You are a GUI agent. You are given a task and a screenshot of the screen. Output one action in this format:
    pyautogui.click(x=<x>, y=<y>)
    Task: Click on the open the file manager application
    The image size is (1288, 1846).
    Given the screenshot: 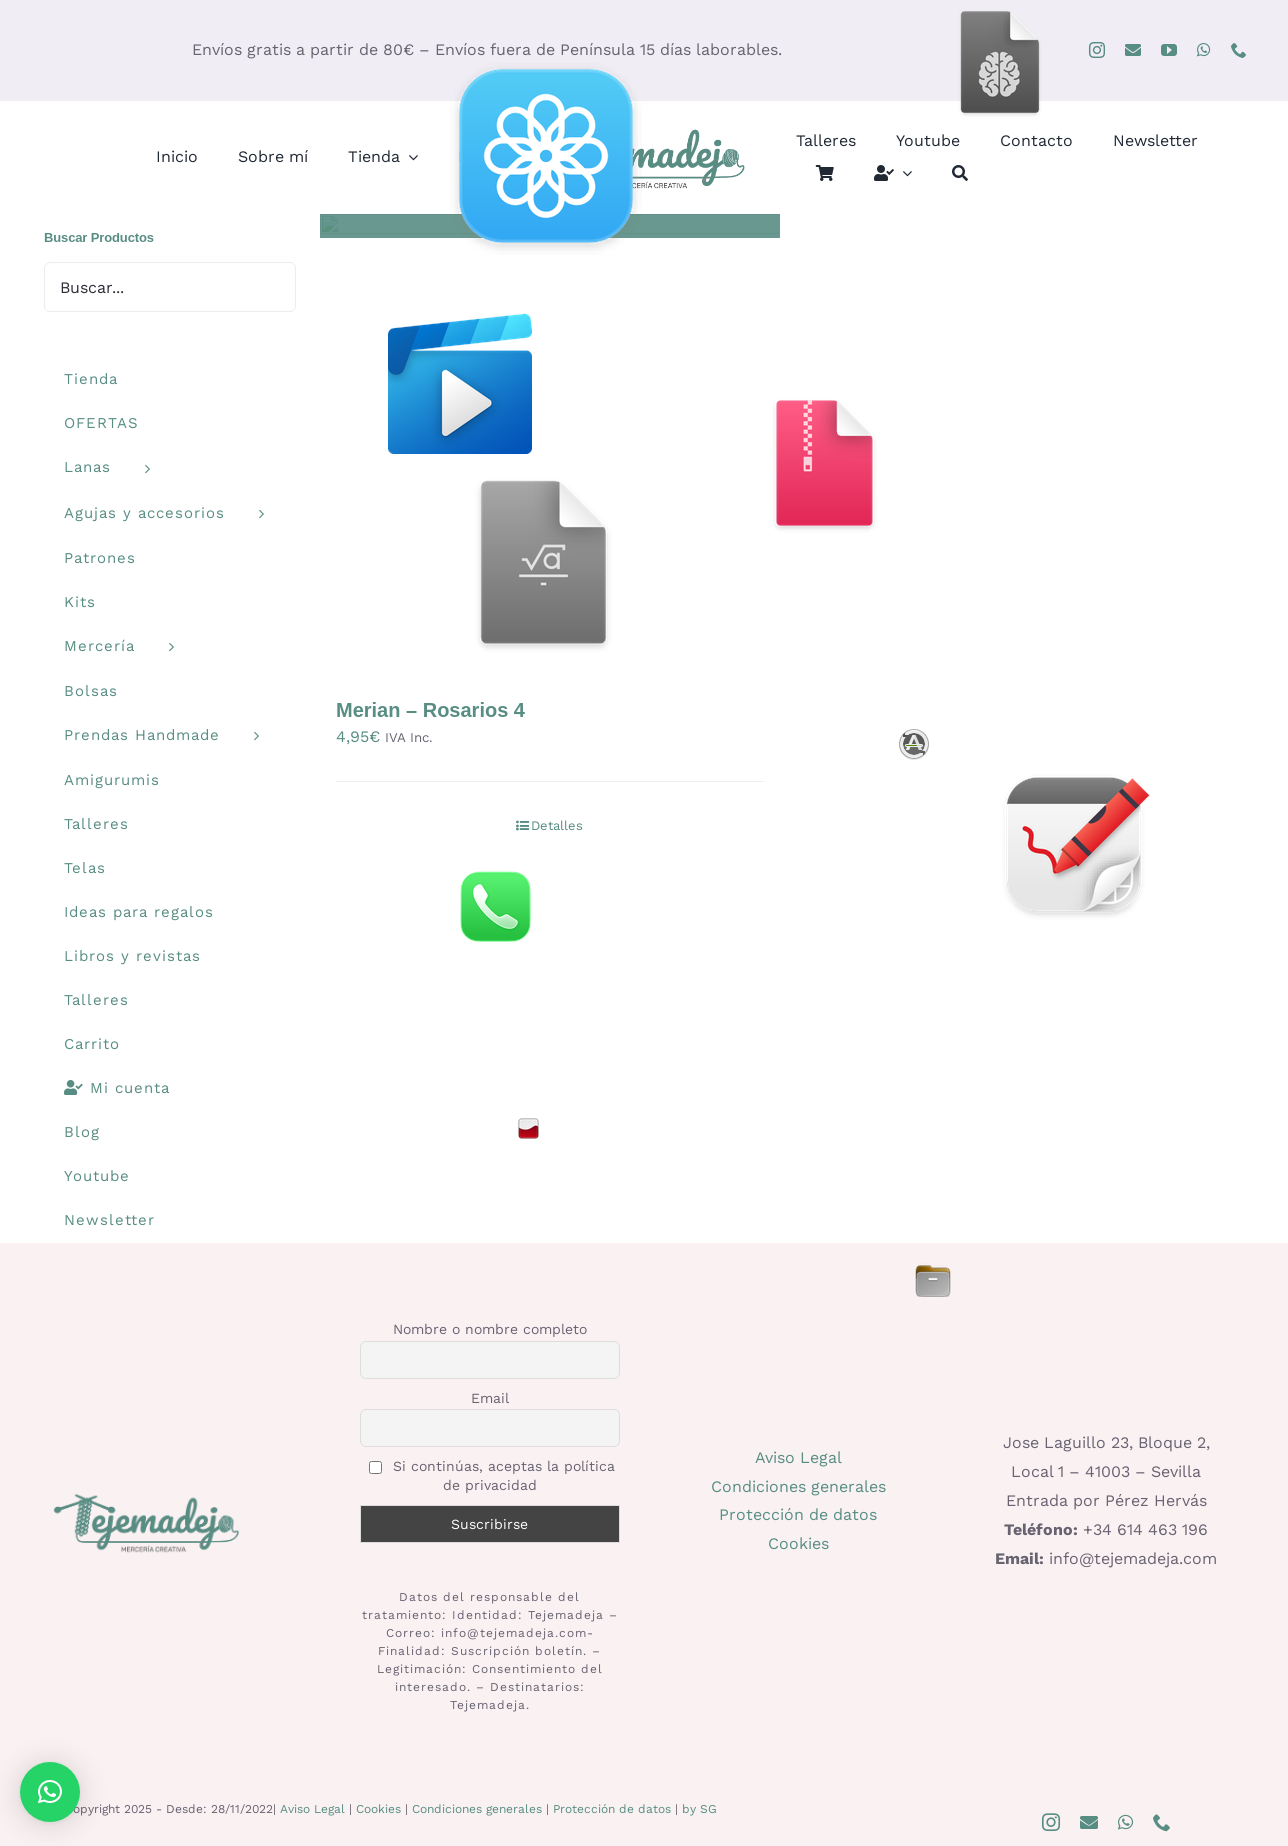 What is the action you would take?
    pyautogui.click(x=933, y=1281)
    